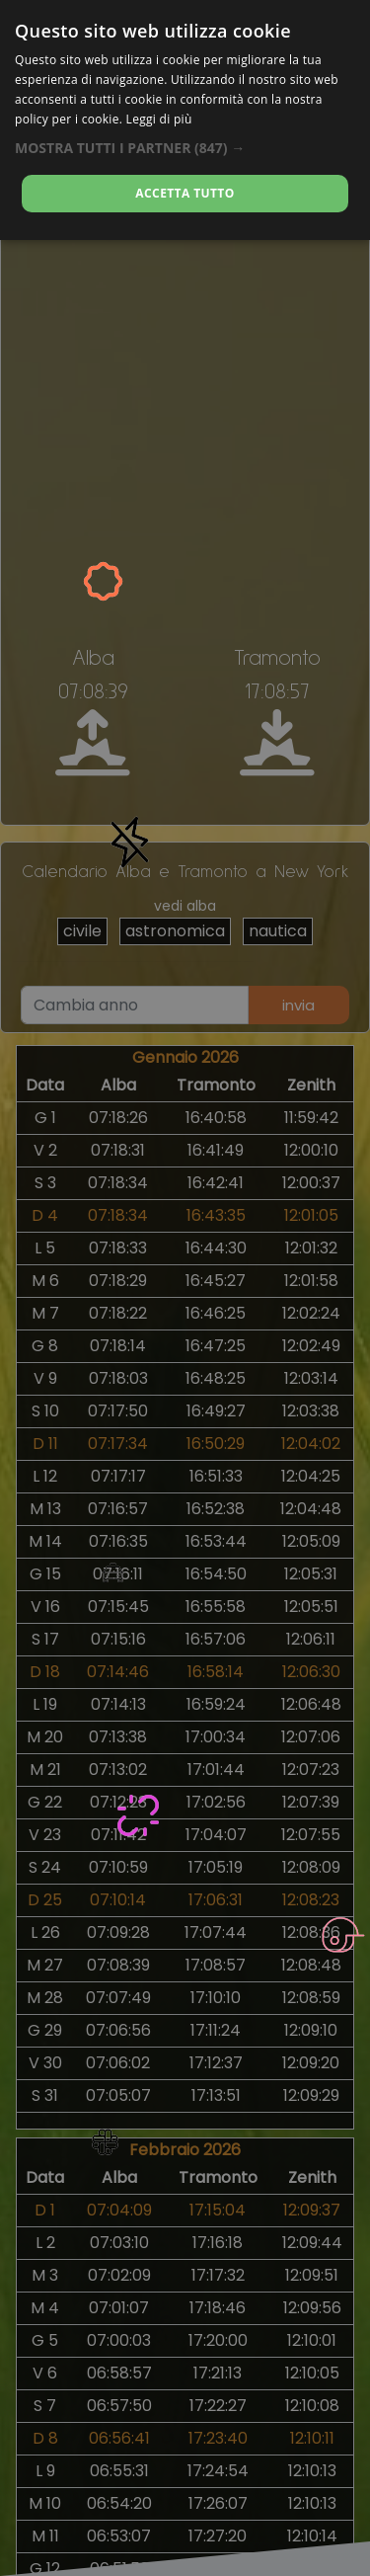  I want to click on open slack, so click(105, 2141).